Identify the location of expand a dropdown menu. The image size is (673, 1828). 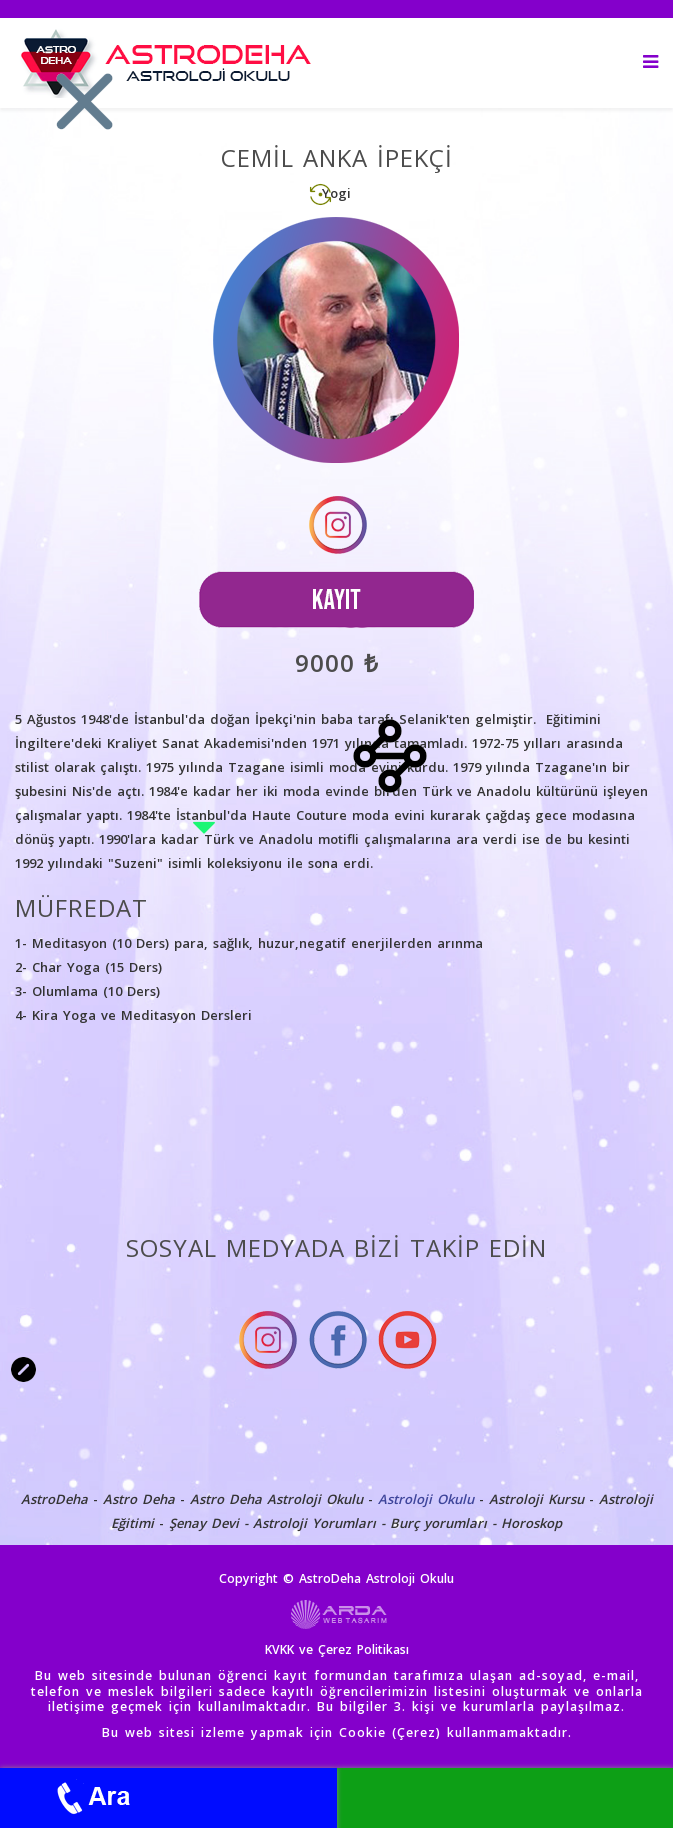
(204, 828).